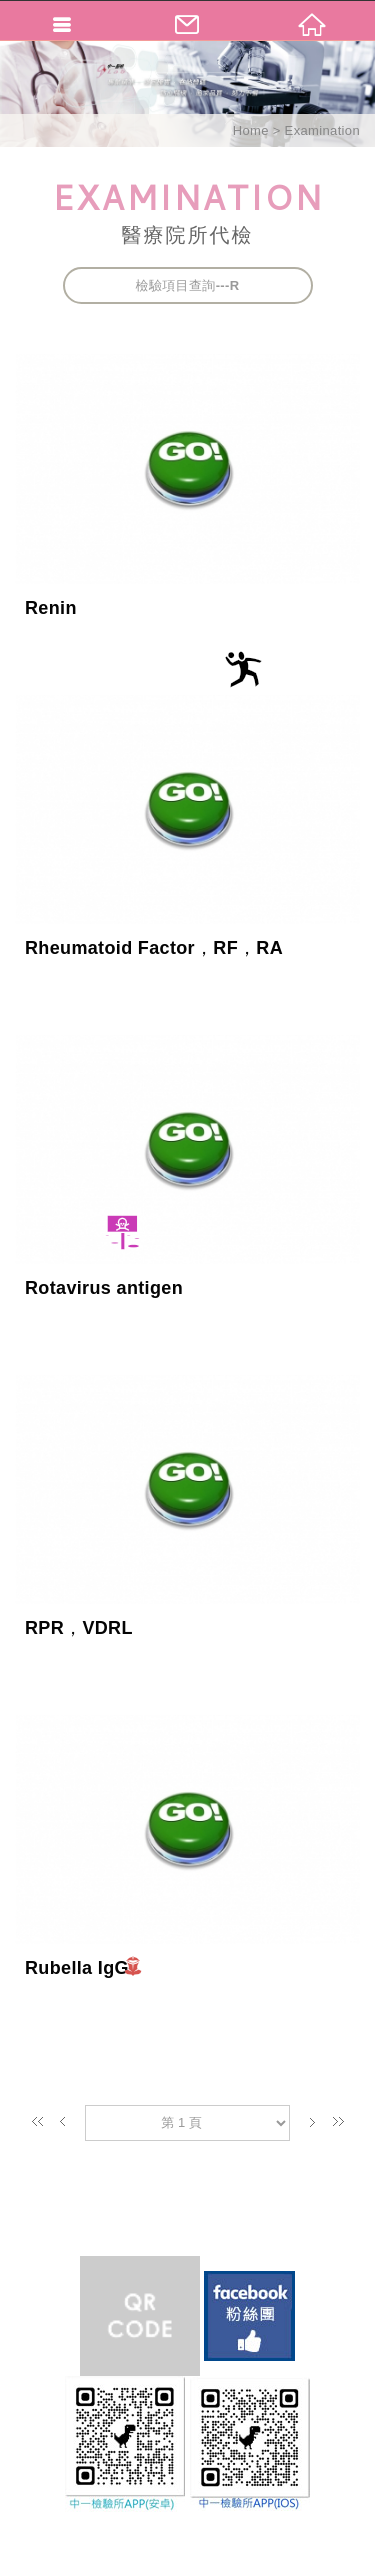 This screenshot has width=375, height=2568. I want to click on select knight or medieval warrior class, so click(133, 1966).